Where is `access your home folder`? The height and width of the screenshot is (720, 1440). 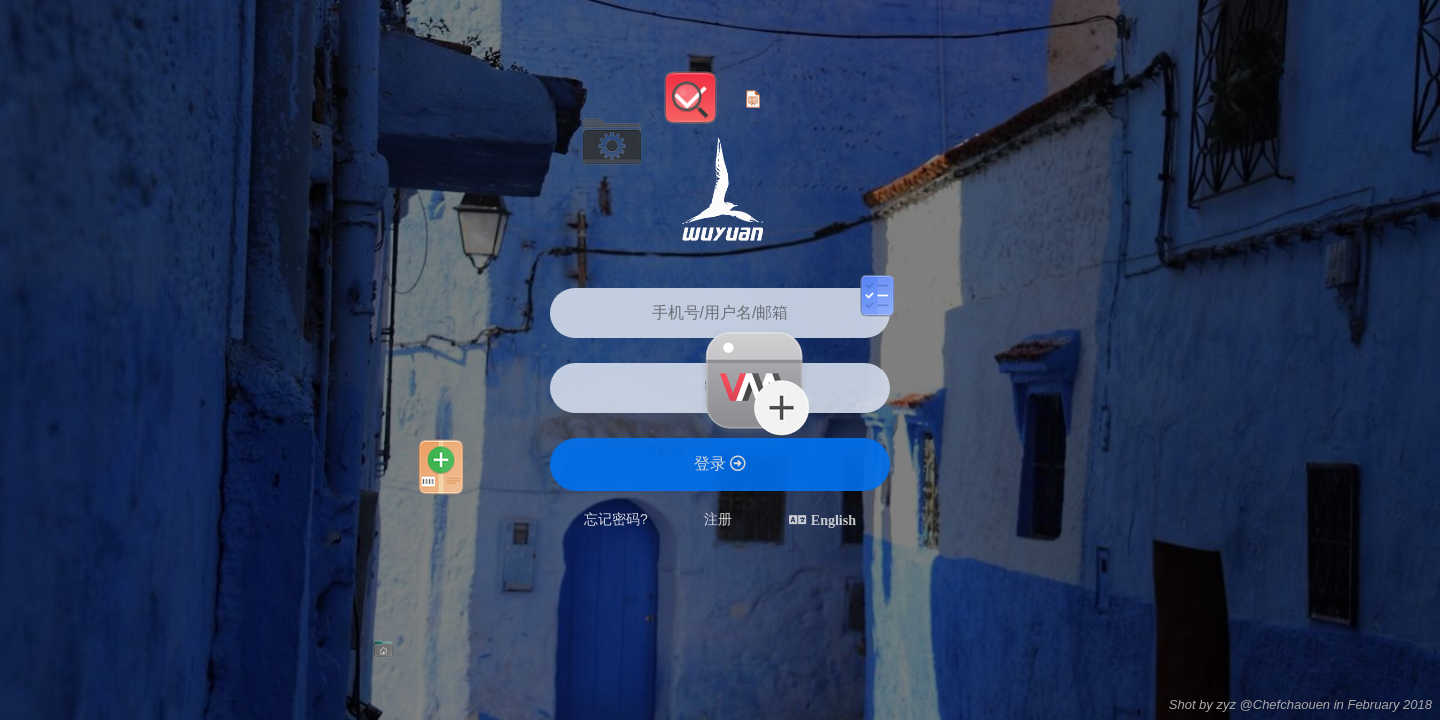
access your home folder is located at coordinates (383, 648).